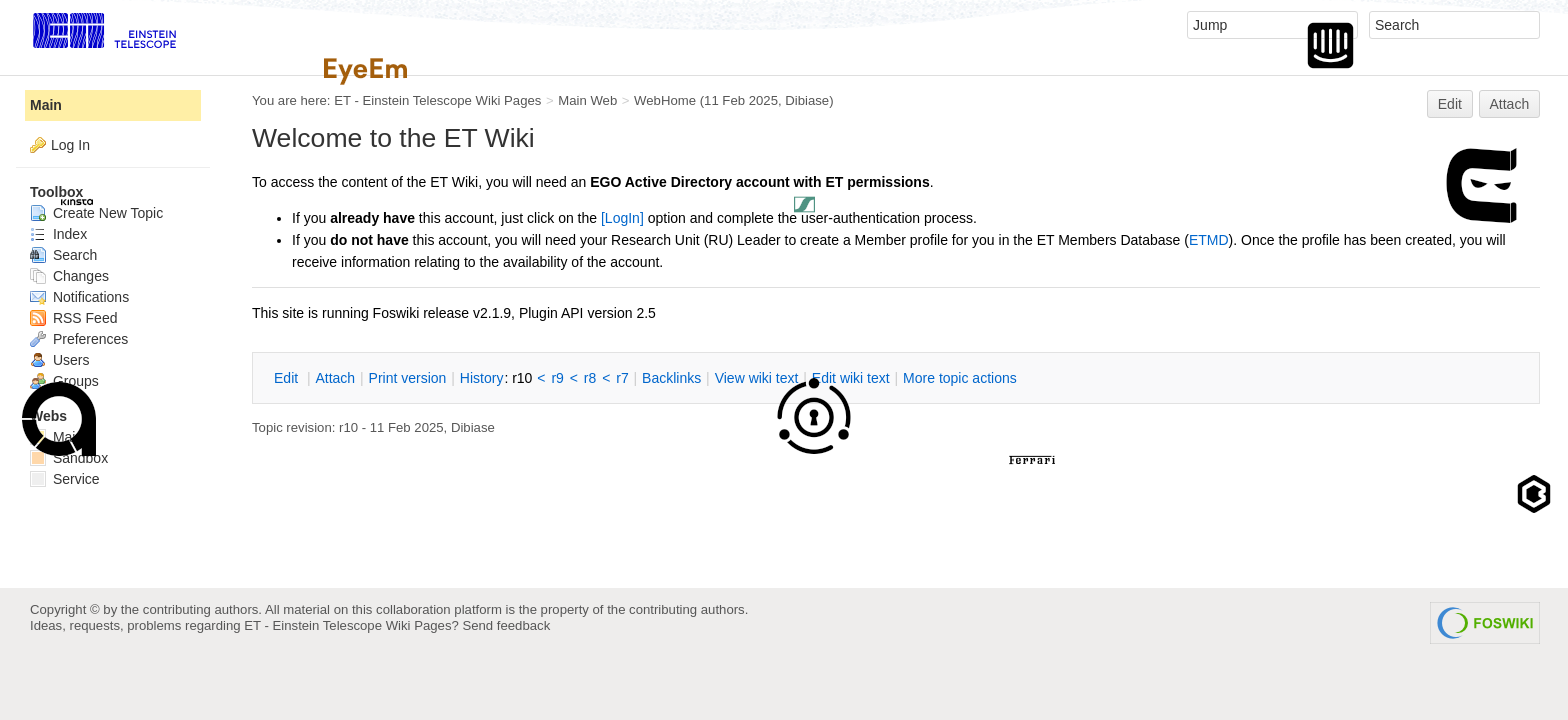 This screenshot has height=720, width=1568. Describe the element at coordinates (1534, 494) in the screenshot. I see `open the Bakaláři school management app` at that location.